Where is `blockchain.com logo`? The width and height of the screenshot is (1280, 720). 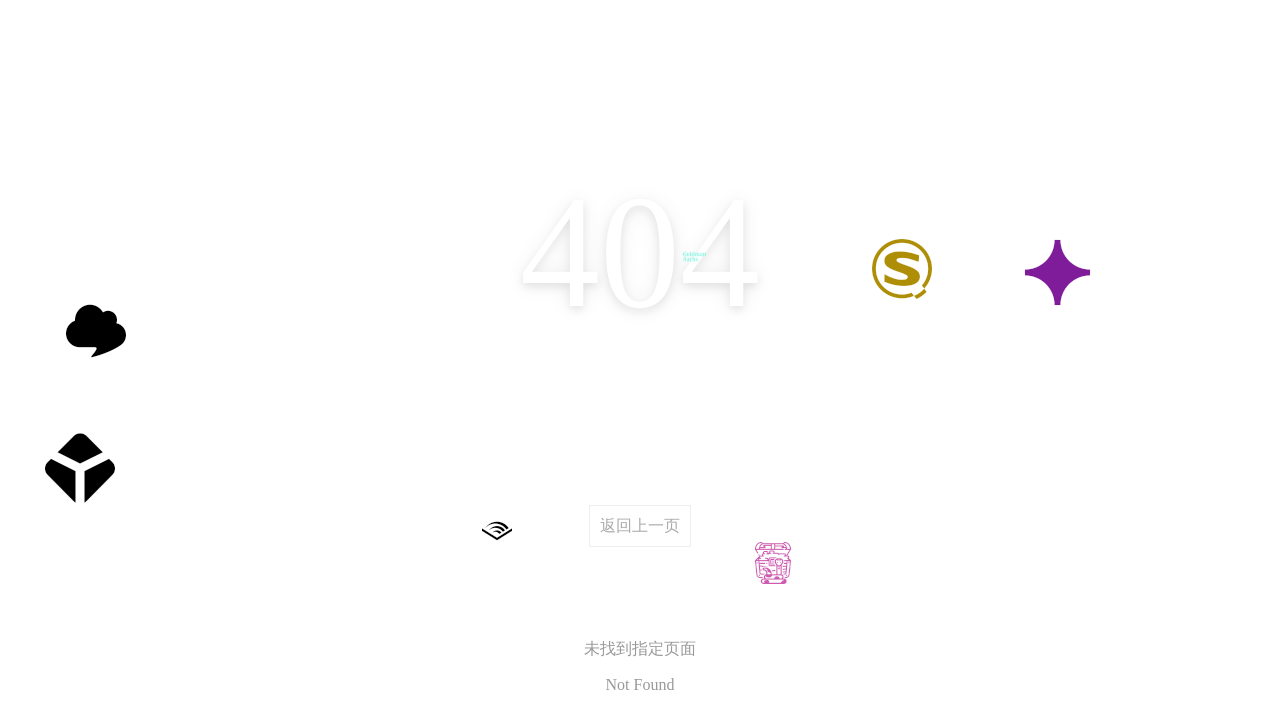 blockchain.com logo is located at coordinates (80, 468).